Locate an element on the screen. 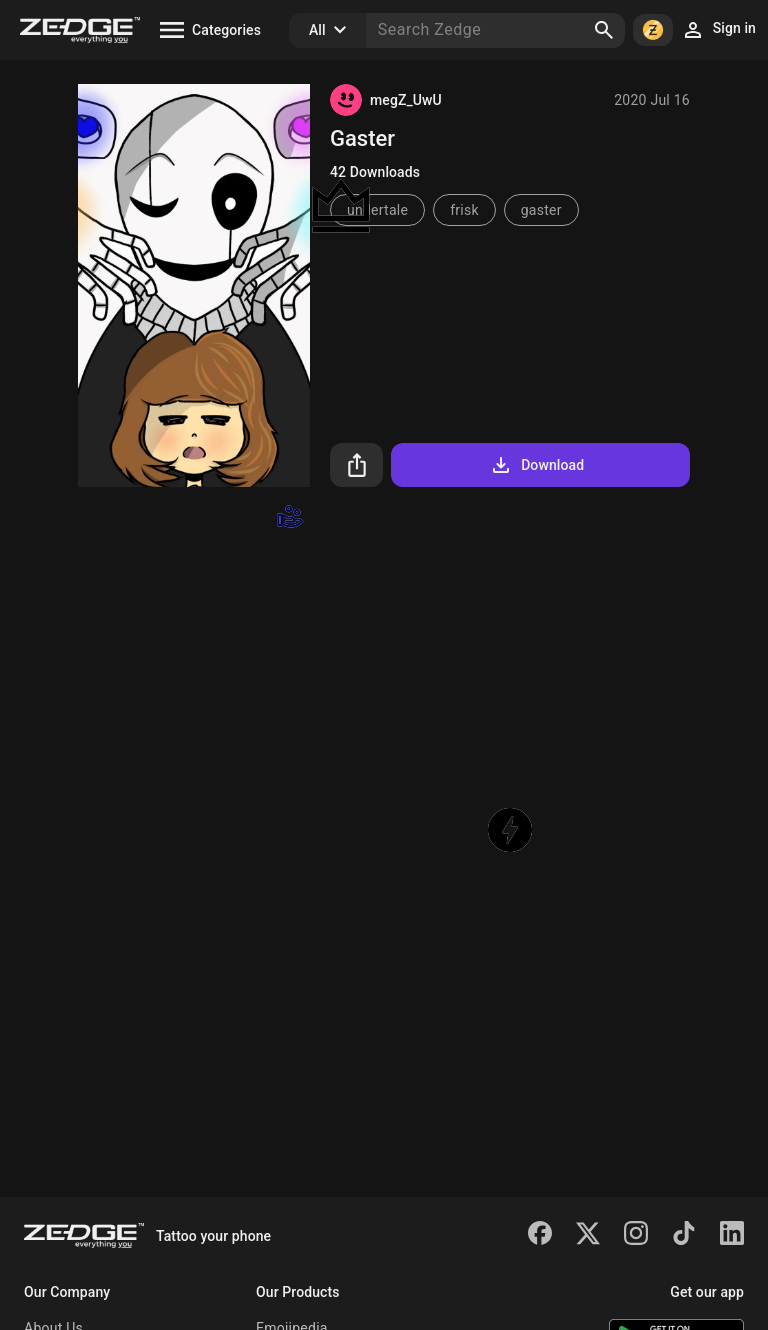 The height and width of the screenshot is (1330, 768). AMP (Accelerated Mobile Pages) logo is located at coordinates (510, 830).